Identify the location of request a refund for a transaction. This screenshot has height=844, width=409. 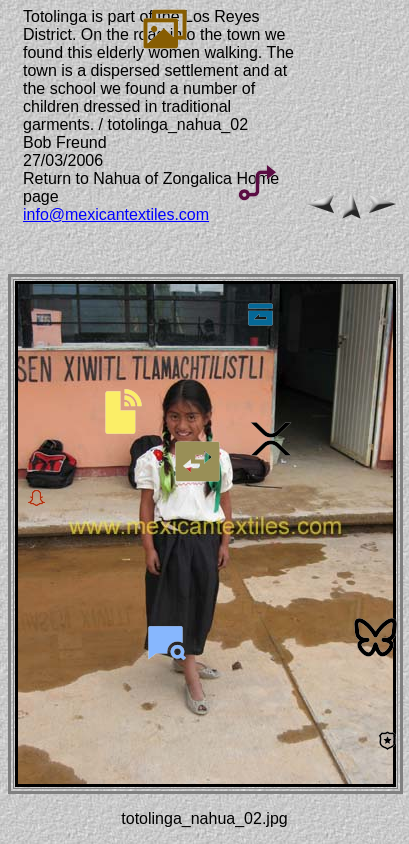
(260, 314).